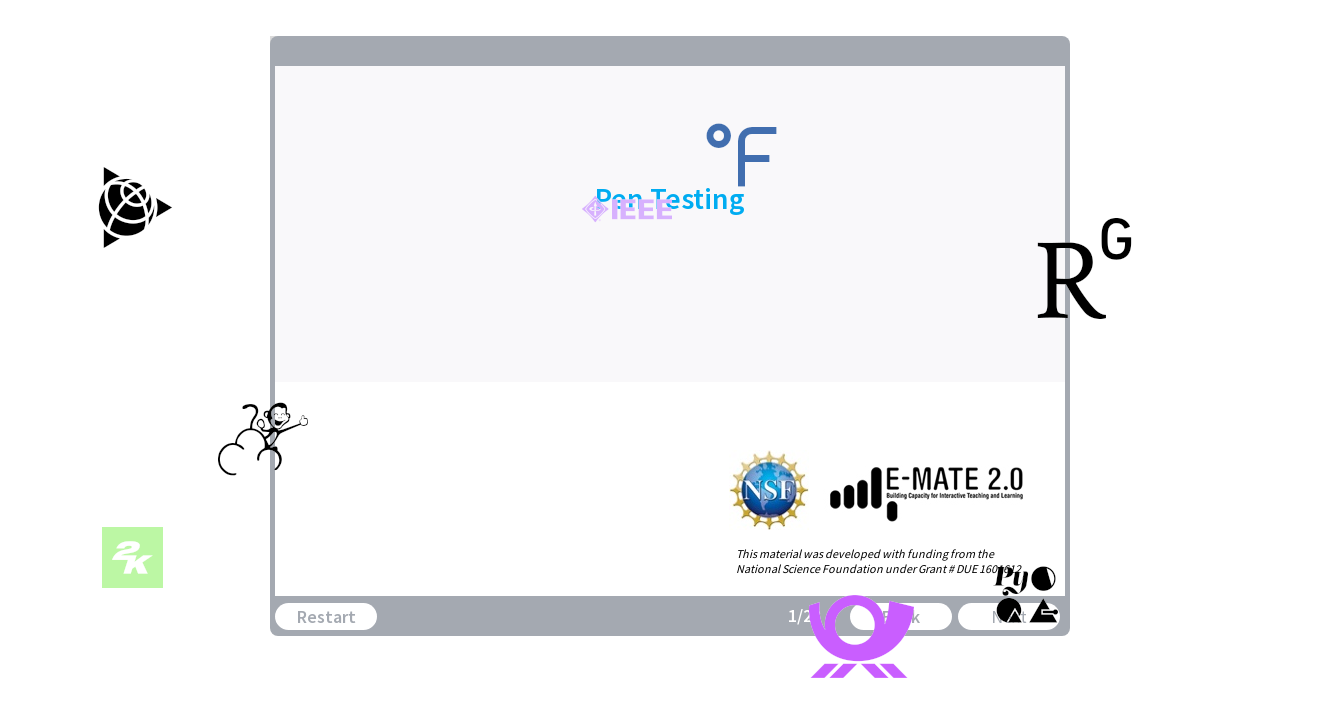 Image resolution: width=1340 pixels, height=720 pixels. Describe the element at coordinates (1084, 268) in the screenshot. I see `visit ResearchGate profile or website` at that location.